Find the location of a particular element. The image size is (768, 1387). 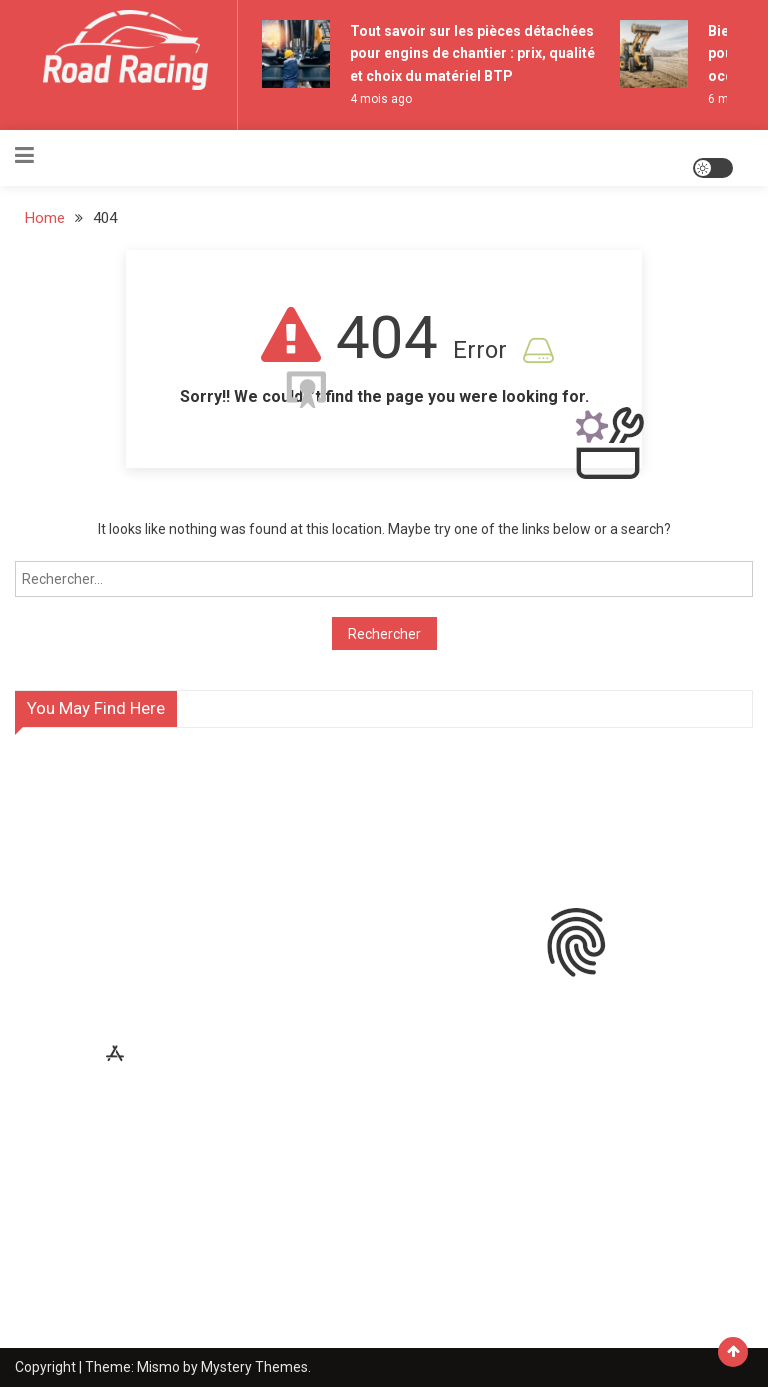

access hard drive or storage device is located at coordinates (538, 349).